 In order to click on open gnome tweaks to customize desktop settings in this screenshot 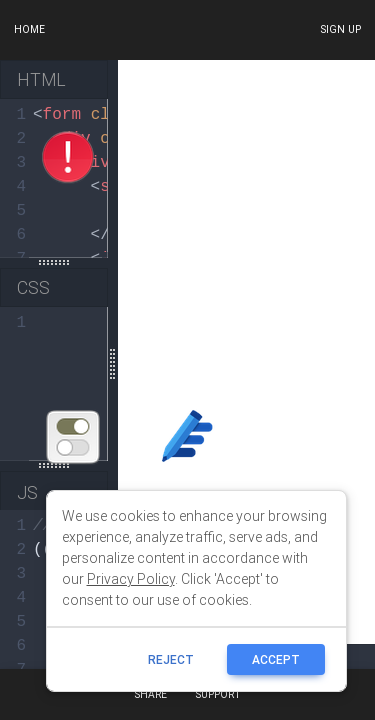, I will do `click(73, 437)`.